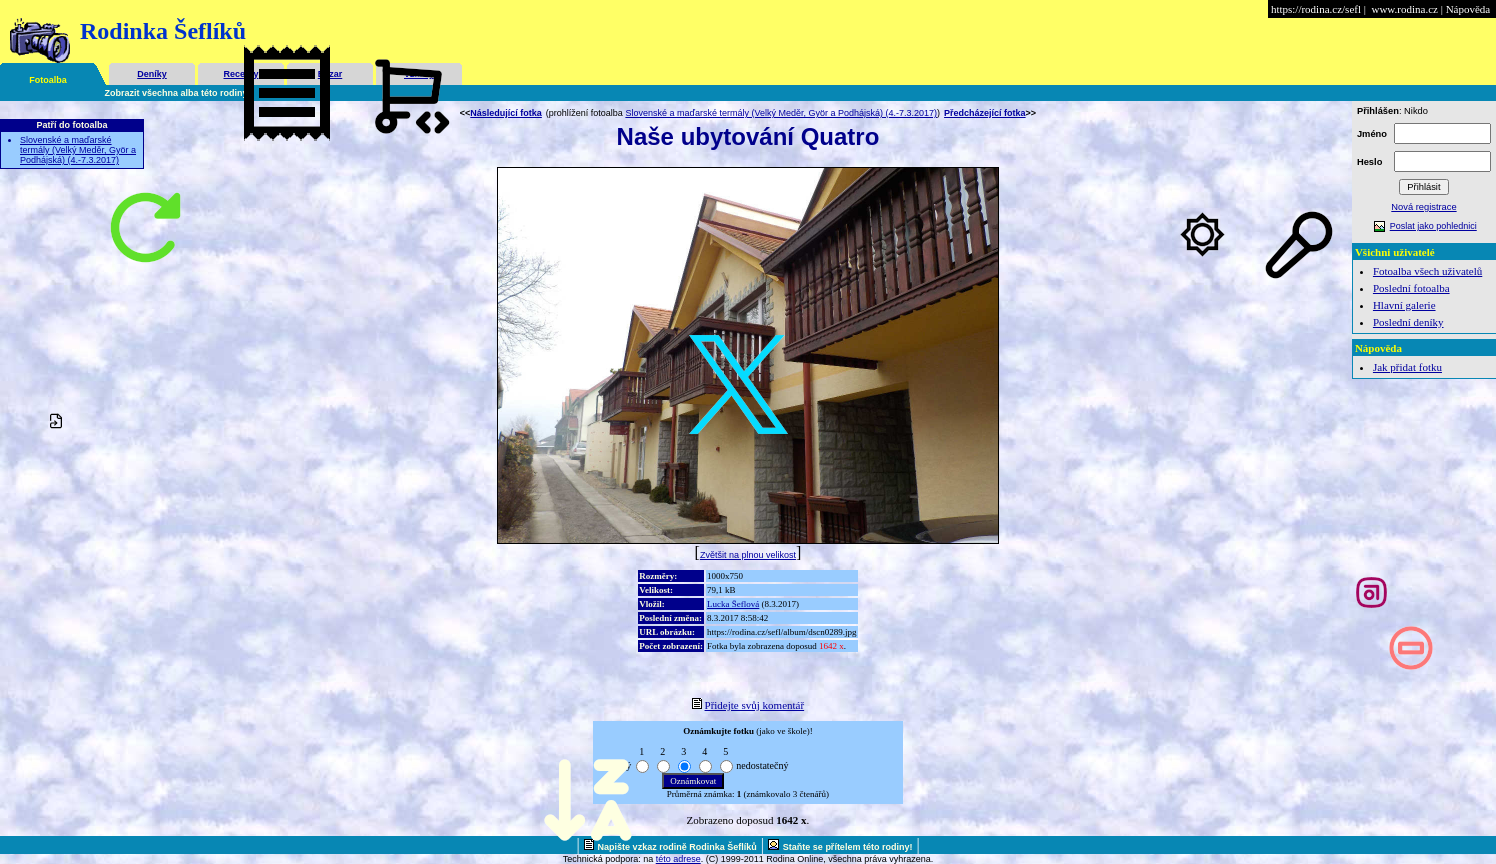 This screenshot has height=864, width=1496. What do you see at coordinates (1371, 592) in the screenshot?
I see `abstract design platform logo` at bounding box center [1371, 592].